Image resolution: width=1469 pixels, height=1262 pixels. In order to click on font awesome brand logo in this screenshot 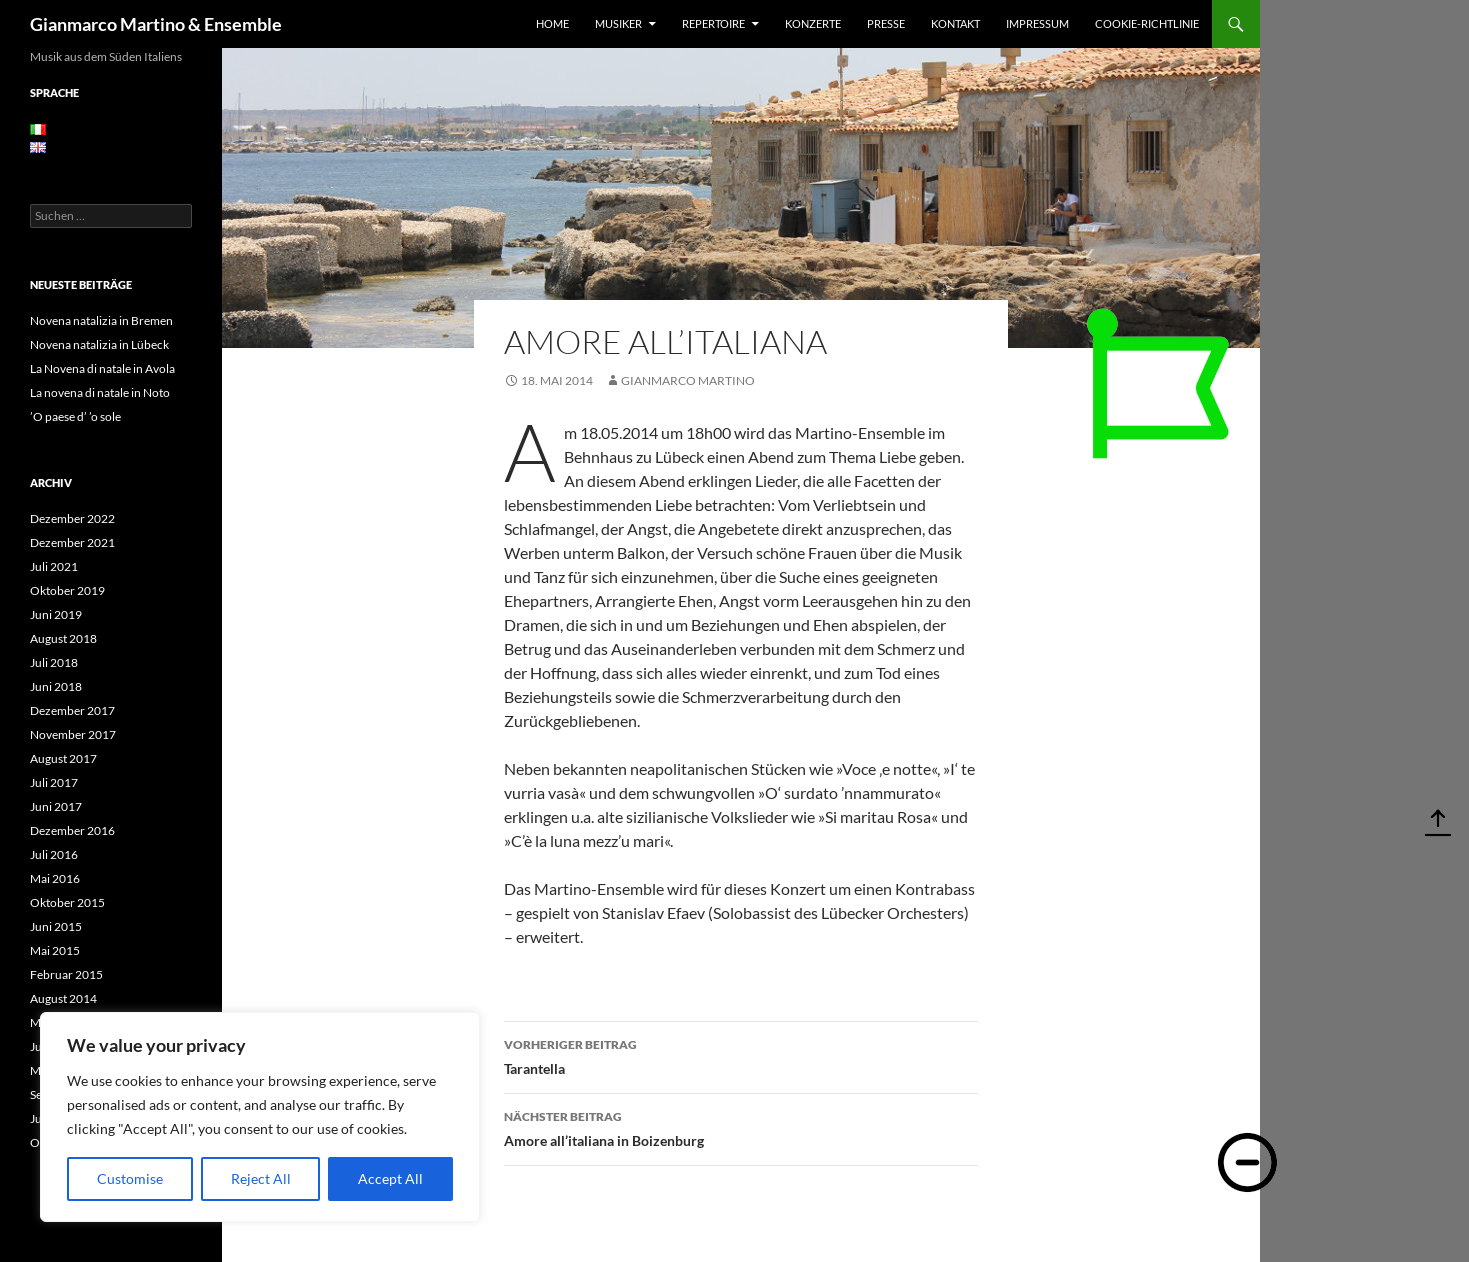, I will do `click(1158, 383)`.